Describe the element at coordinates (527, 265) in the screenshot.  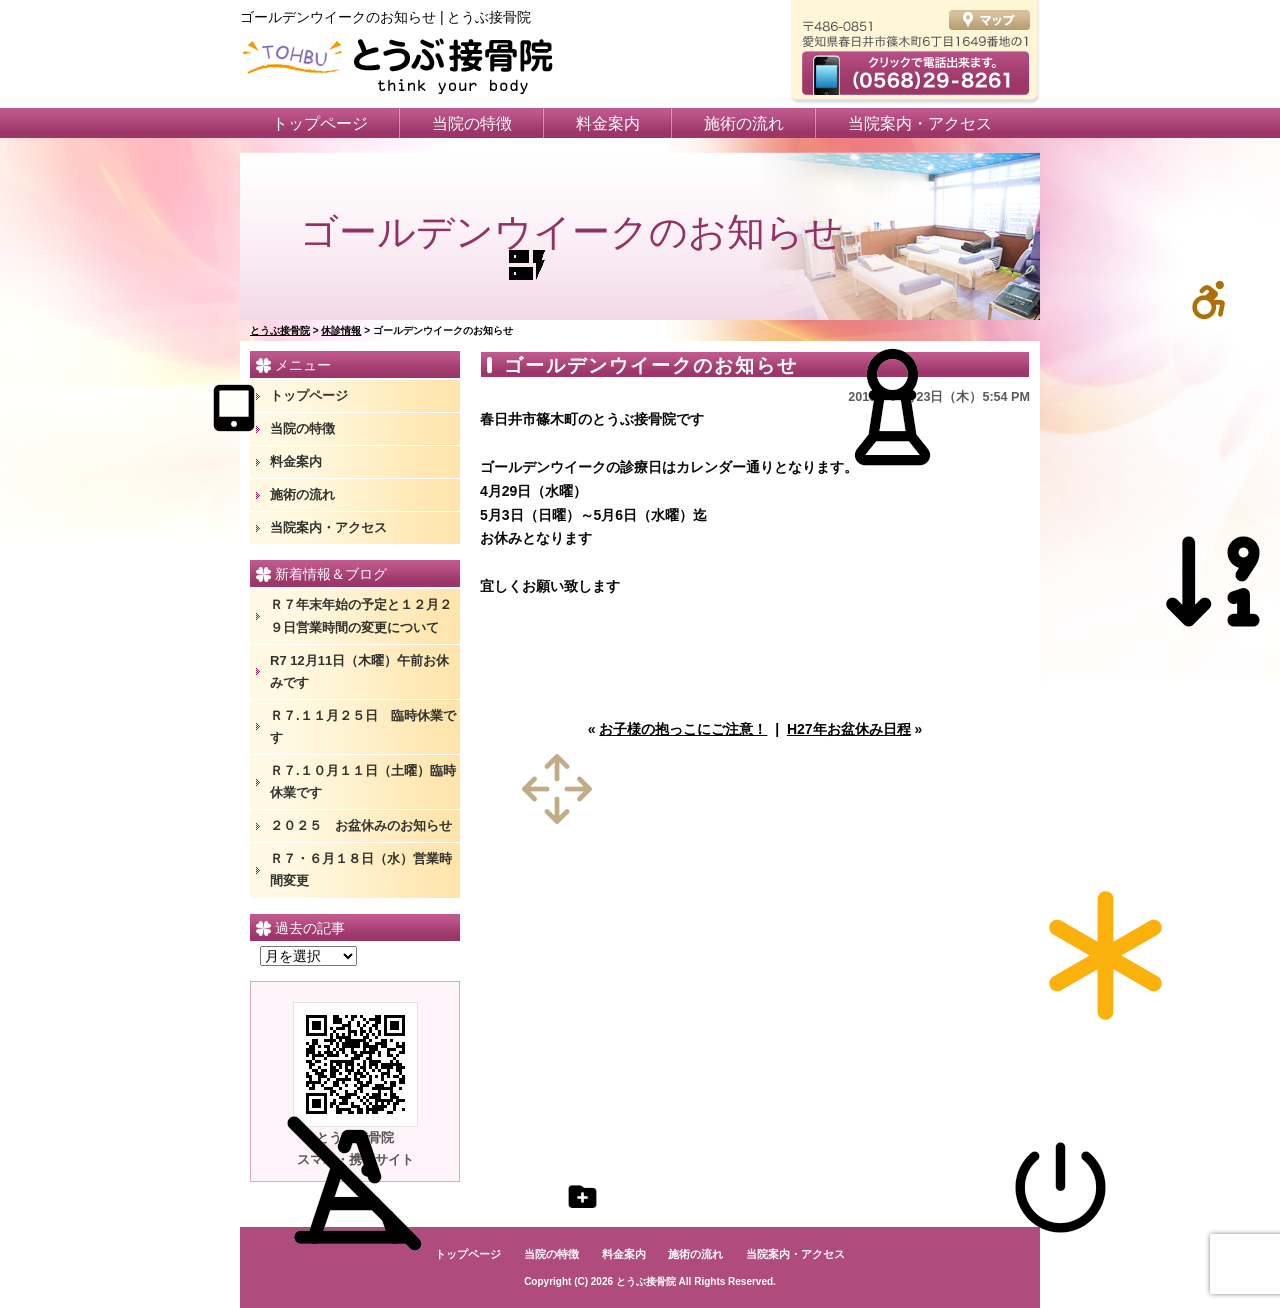
I see `access dynamic form builder` at that location.